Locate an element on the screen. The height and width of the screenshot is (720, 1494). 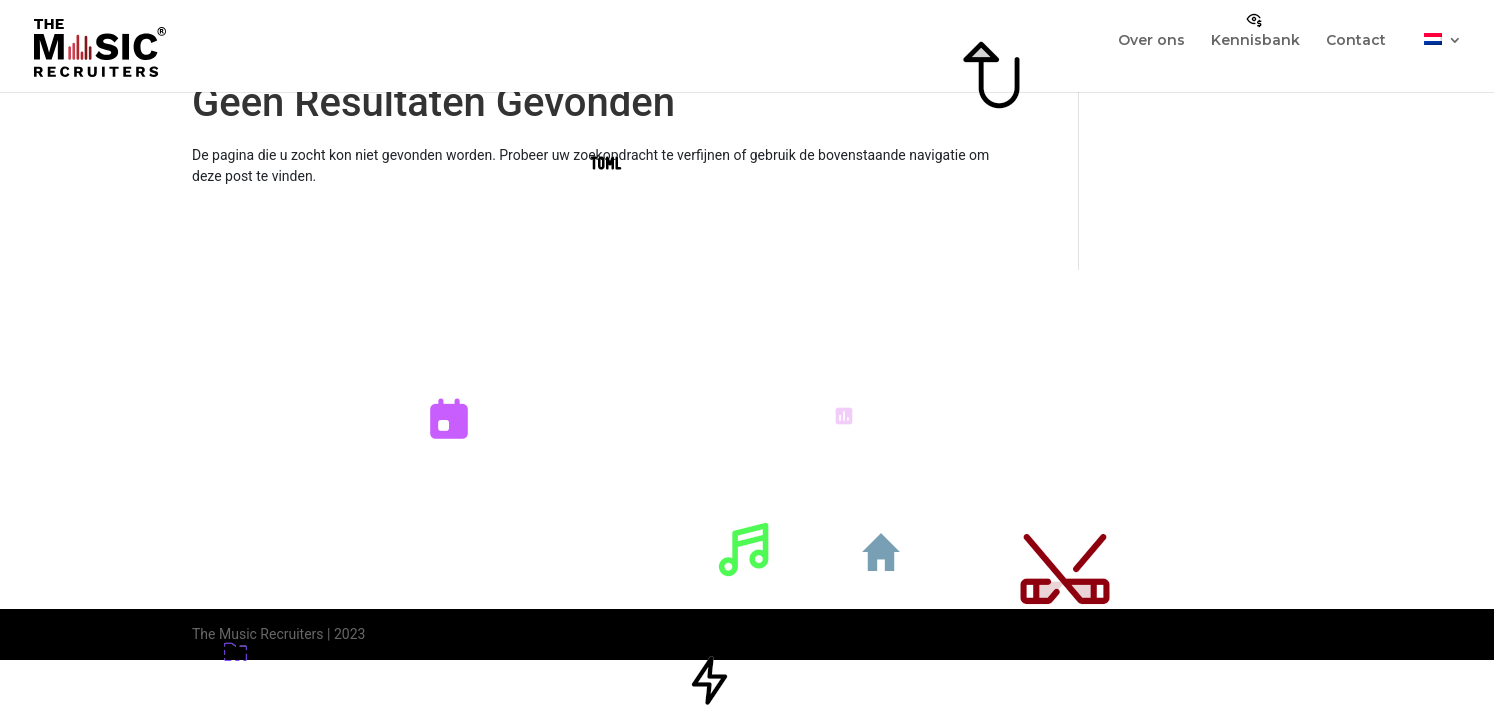
access music library or audio files is located at coordinates (746, 550).